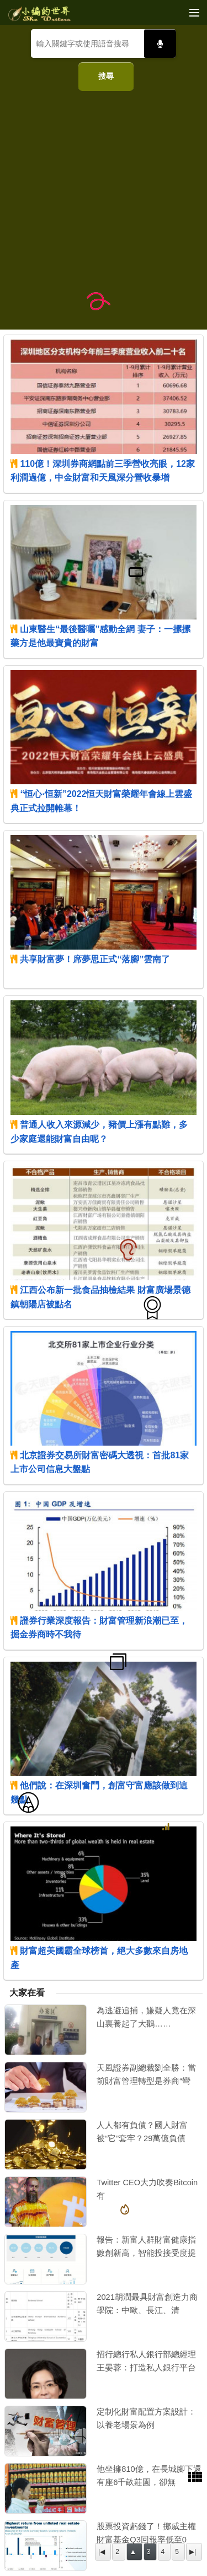  Describe the element at coordinates (125, 2209) in the screenshot. I see `indicates trending or popular content` at that location.